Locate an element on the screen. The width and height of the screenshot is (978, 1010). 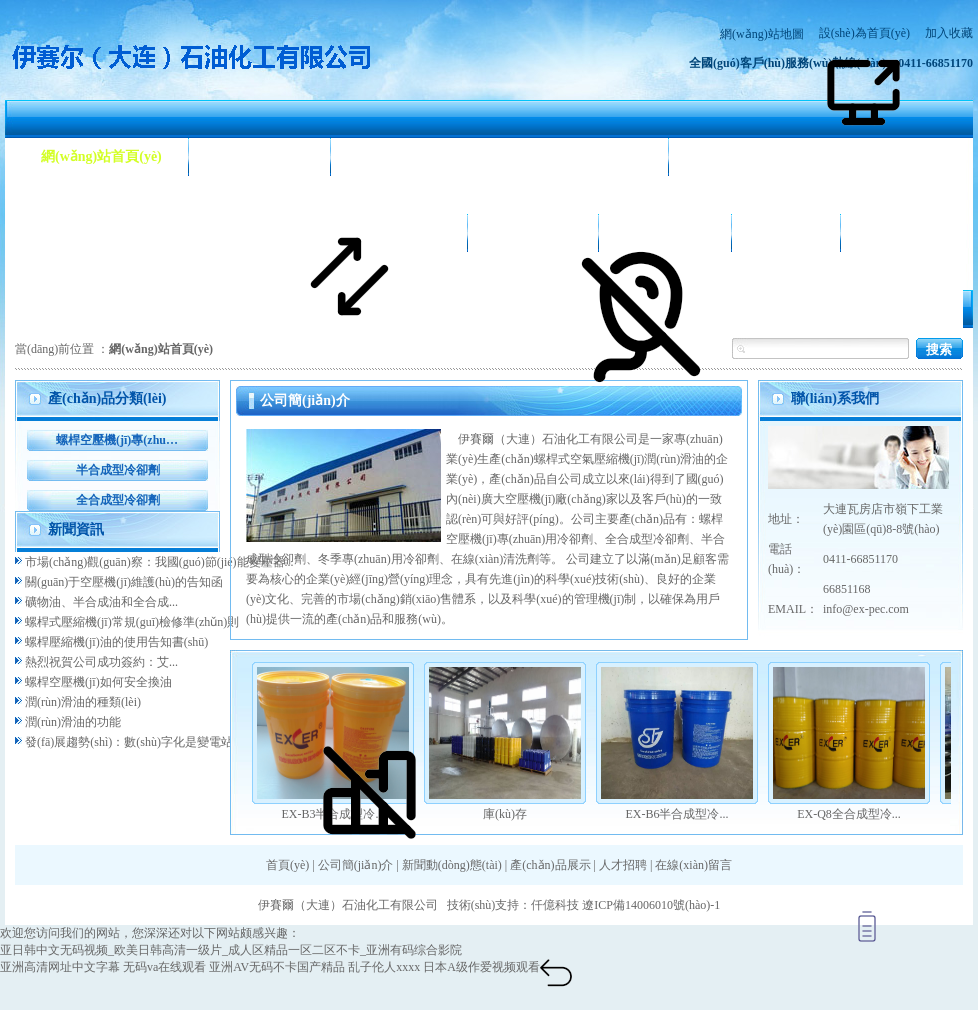
share your screen with others is located at coordinates (863, 92).